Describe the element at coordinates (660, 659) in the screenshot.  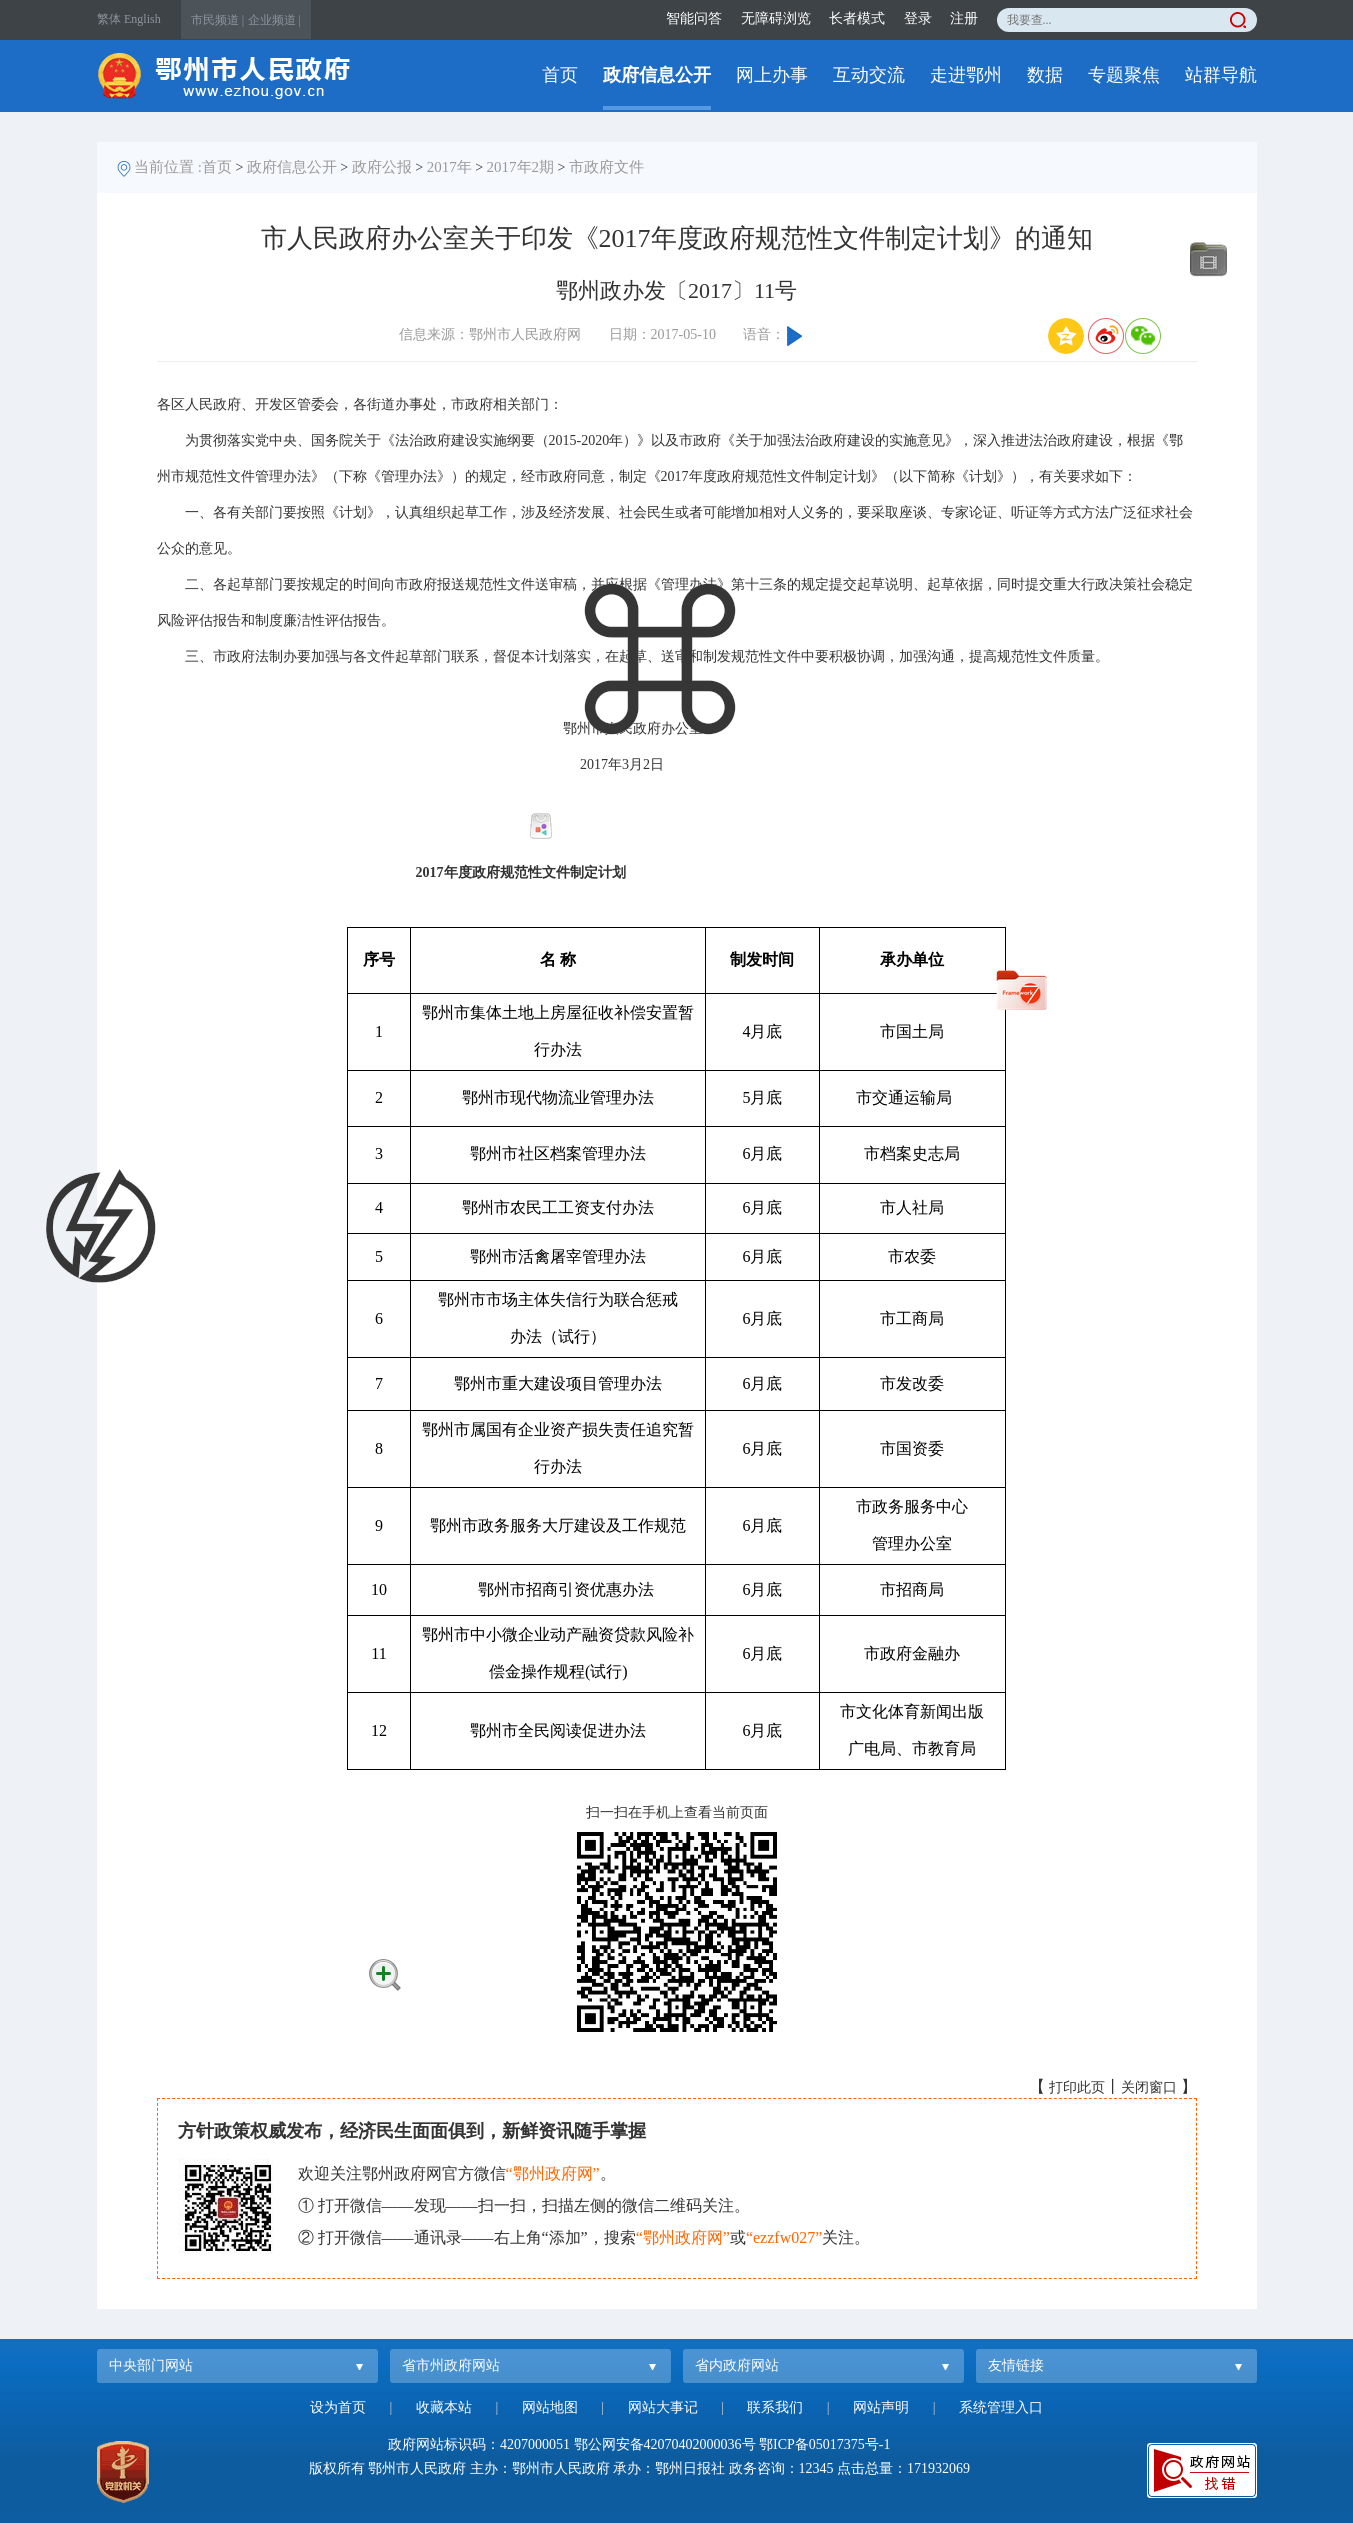
I see `command key symbol on mac keyboards` at that location.